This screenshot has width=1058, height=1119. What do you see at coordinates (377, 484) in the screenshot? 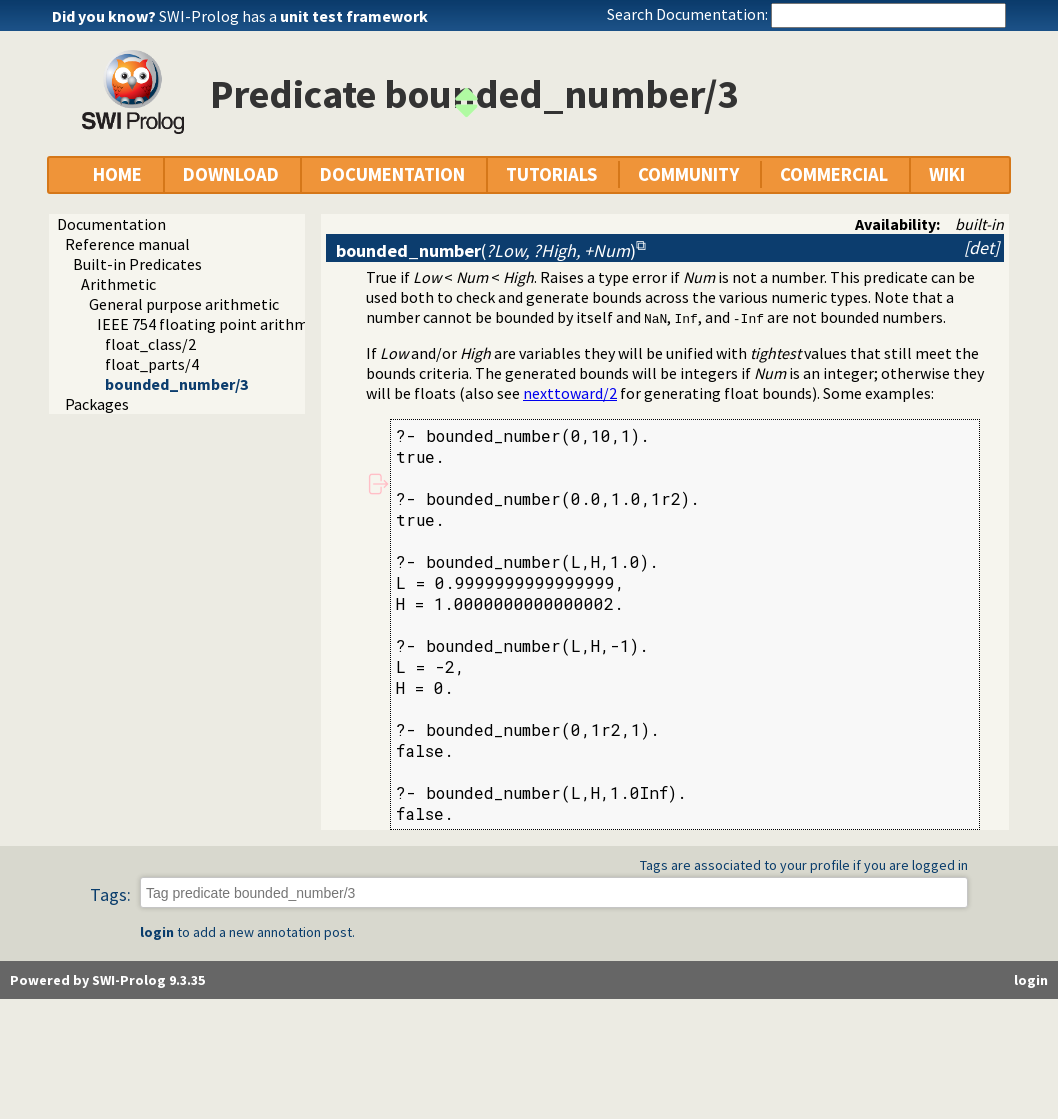
I see `sign out or log out of account` at bounding box center [377, 484].